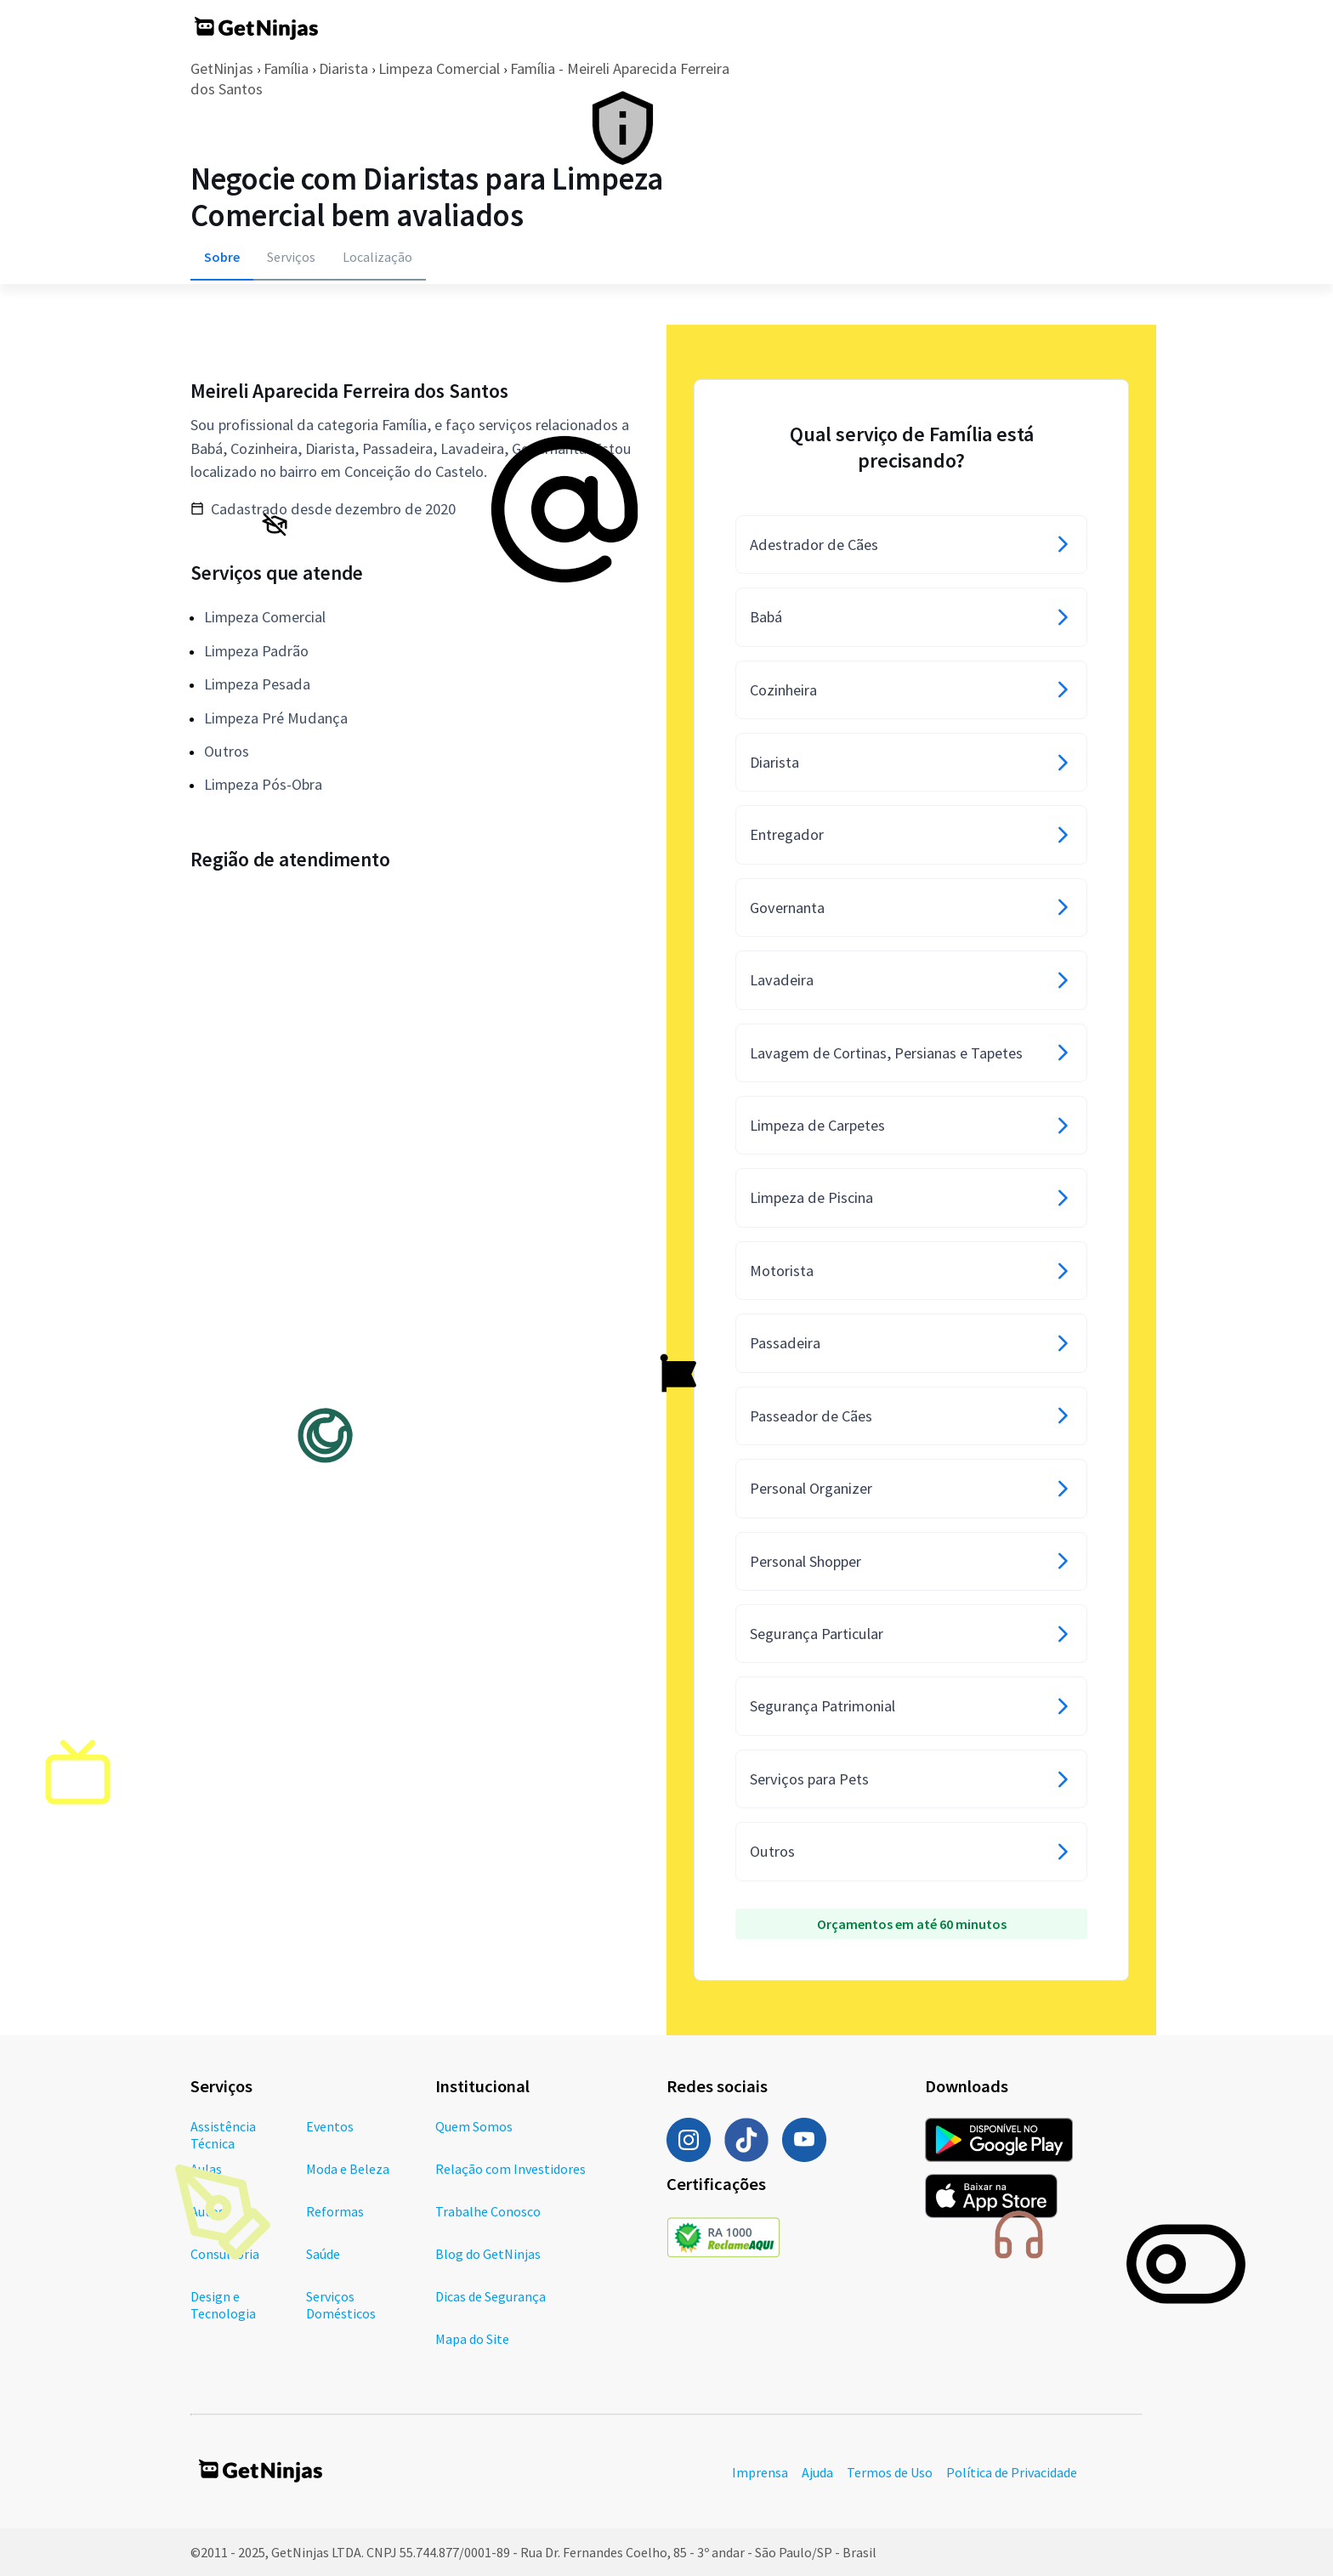  I want to click on access tv or video streaming features, so click(77, 1772).